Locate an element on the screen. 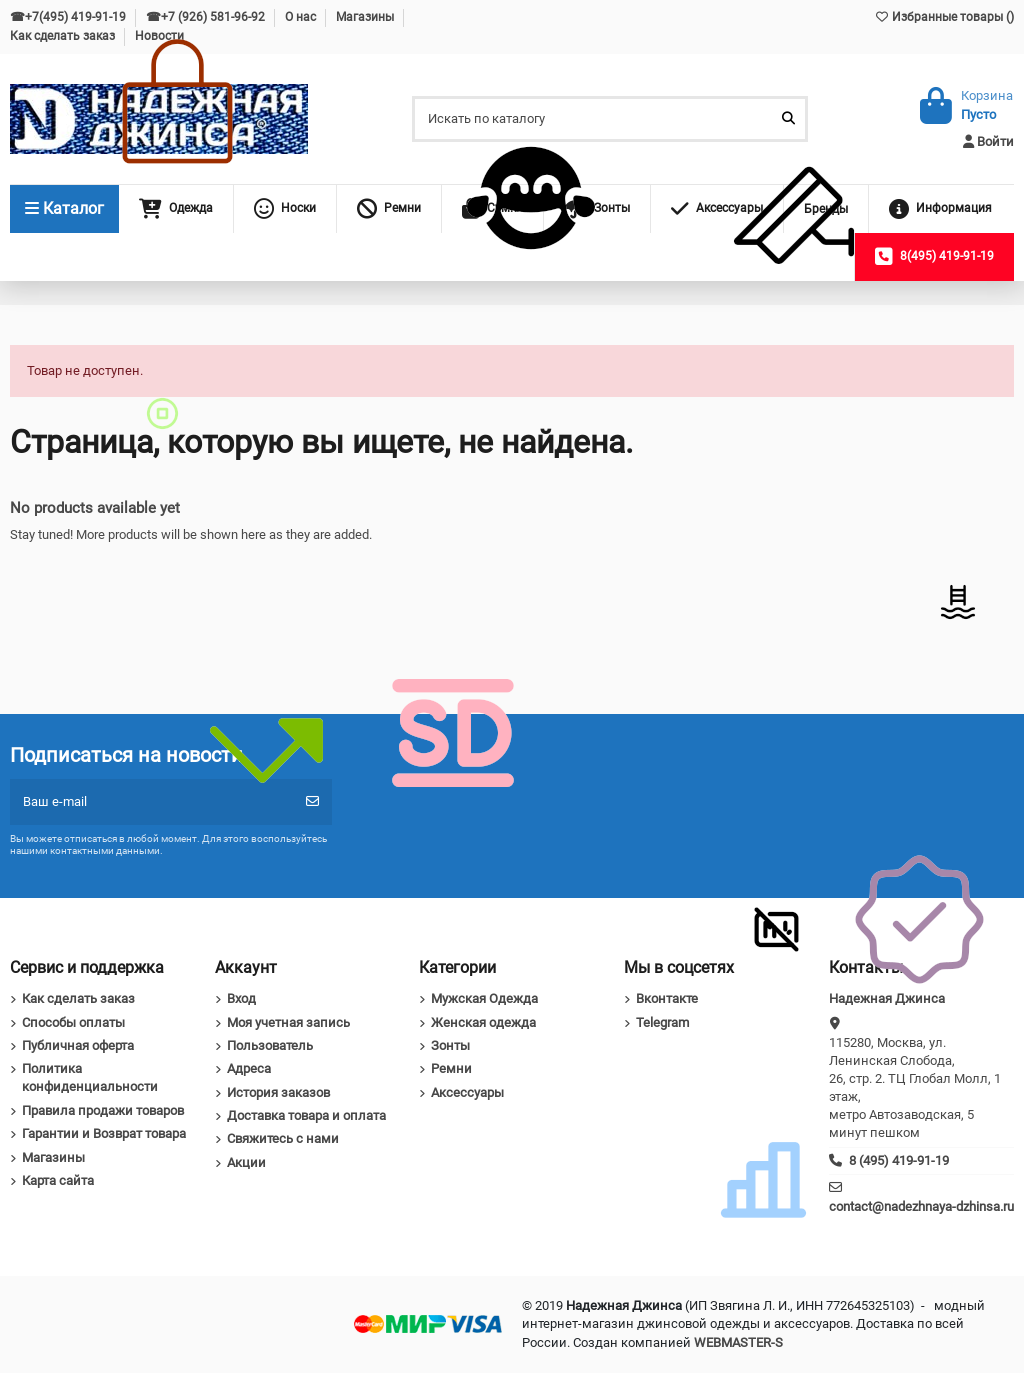 This screenshot has height=1373, width=1024. indicates swimming pool amenity available is located at coordinates (958, 602).